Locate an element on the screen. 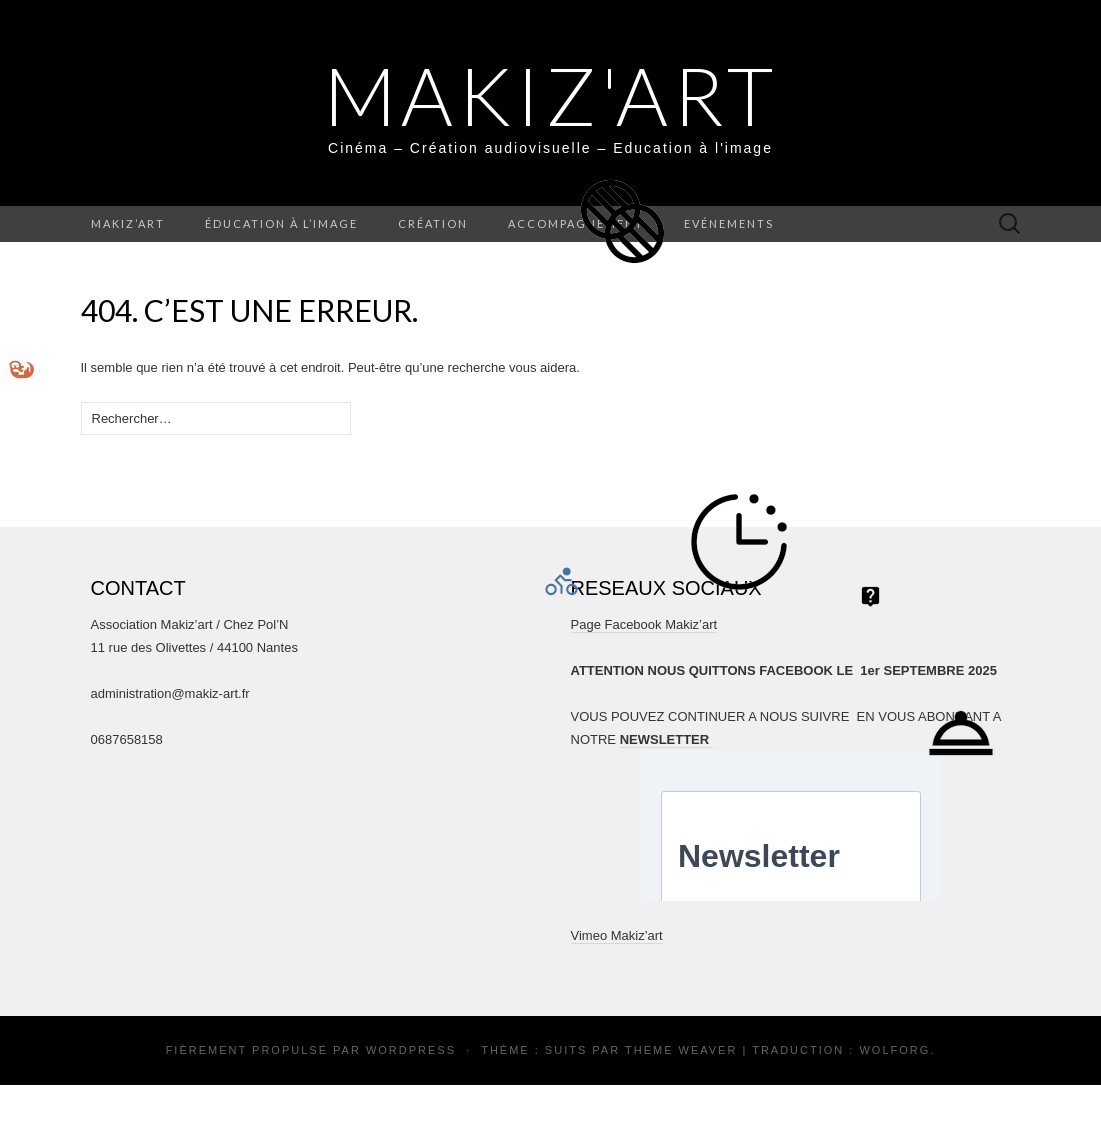  access bike rental or cycling options is located at coordinates (561, 582).